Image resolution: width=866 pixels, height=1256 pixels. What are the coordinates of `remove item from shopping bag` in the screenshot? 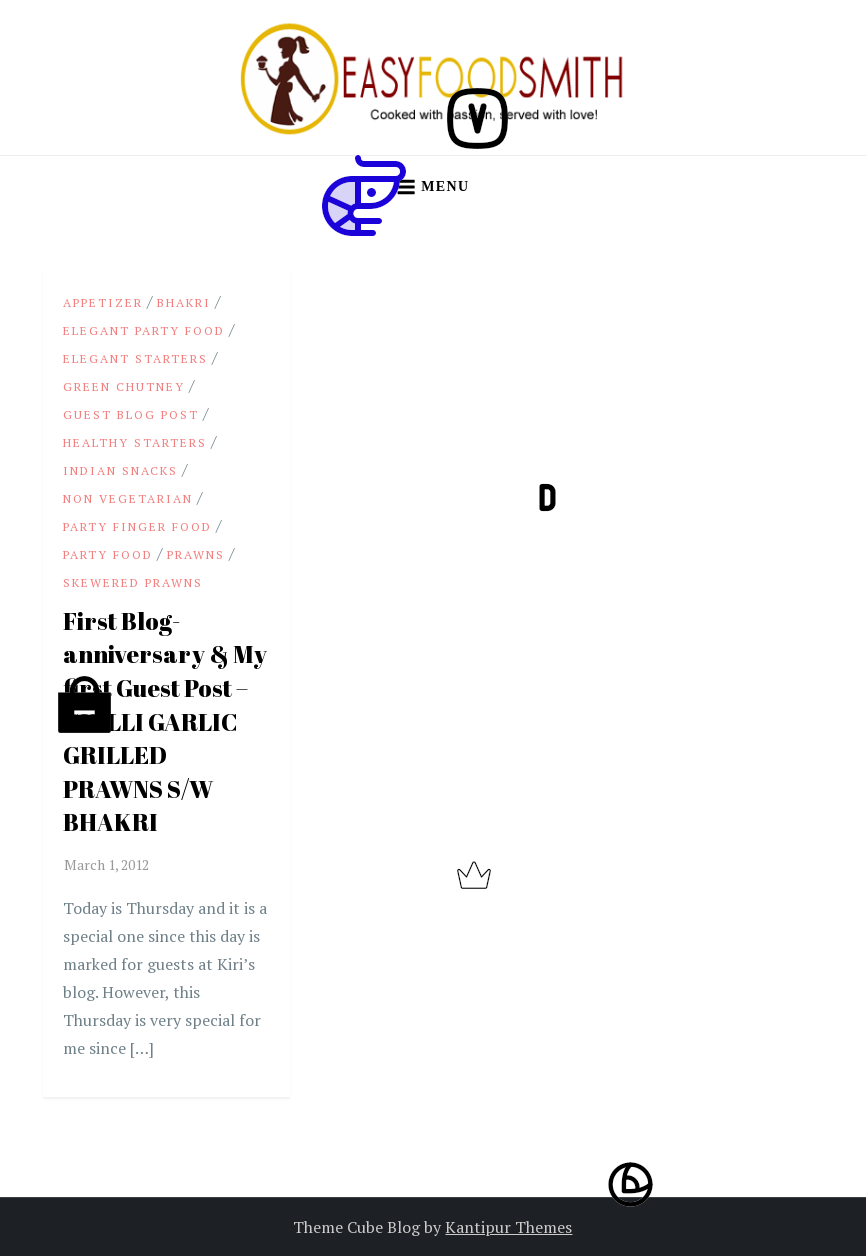 It's located at (84, 704).